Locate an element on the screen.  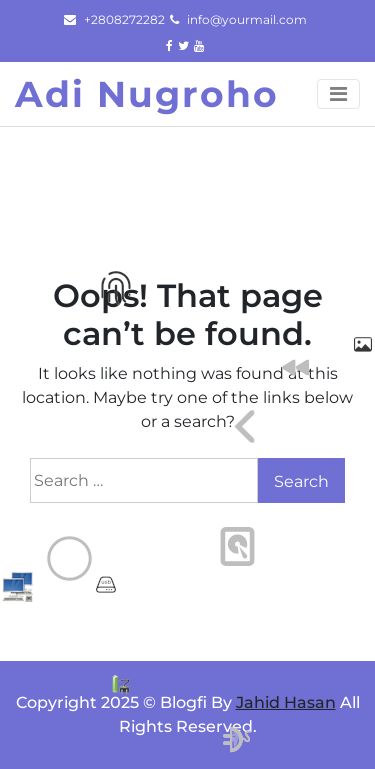
rewind or seek backward in media playback is located at coordinates (295, 367).